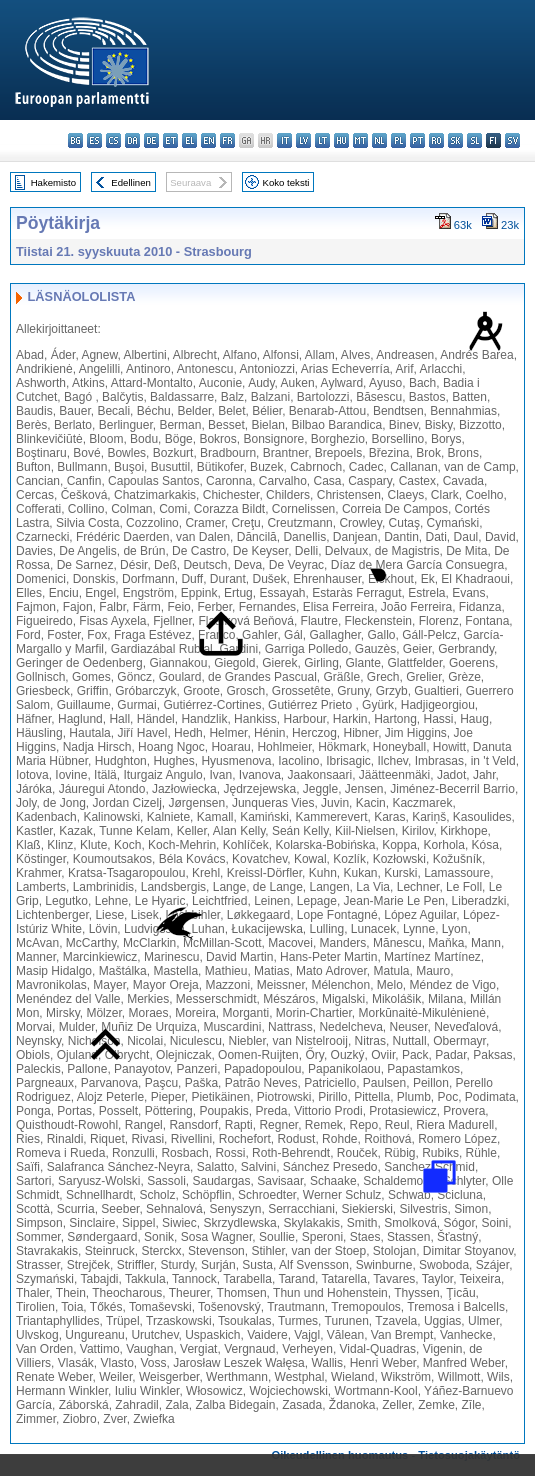 Image resolution: width=535 pixels, height=1476 pixels. I want to click on open the Claude AI assistant app, so click(116, 71).